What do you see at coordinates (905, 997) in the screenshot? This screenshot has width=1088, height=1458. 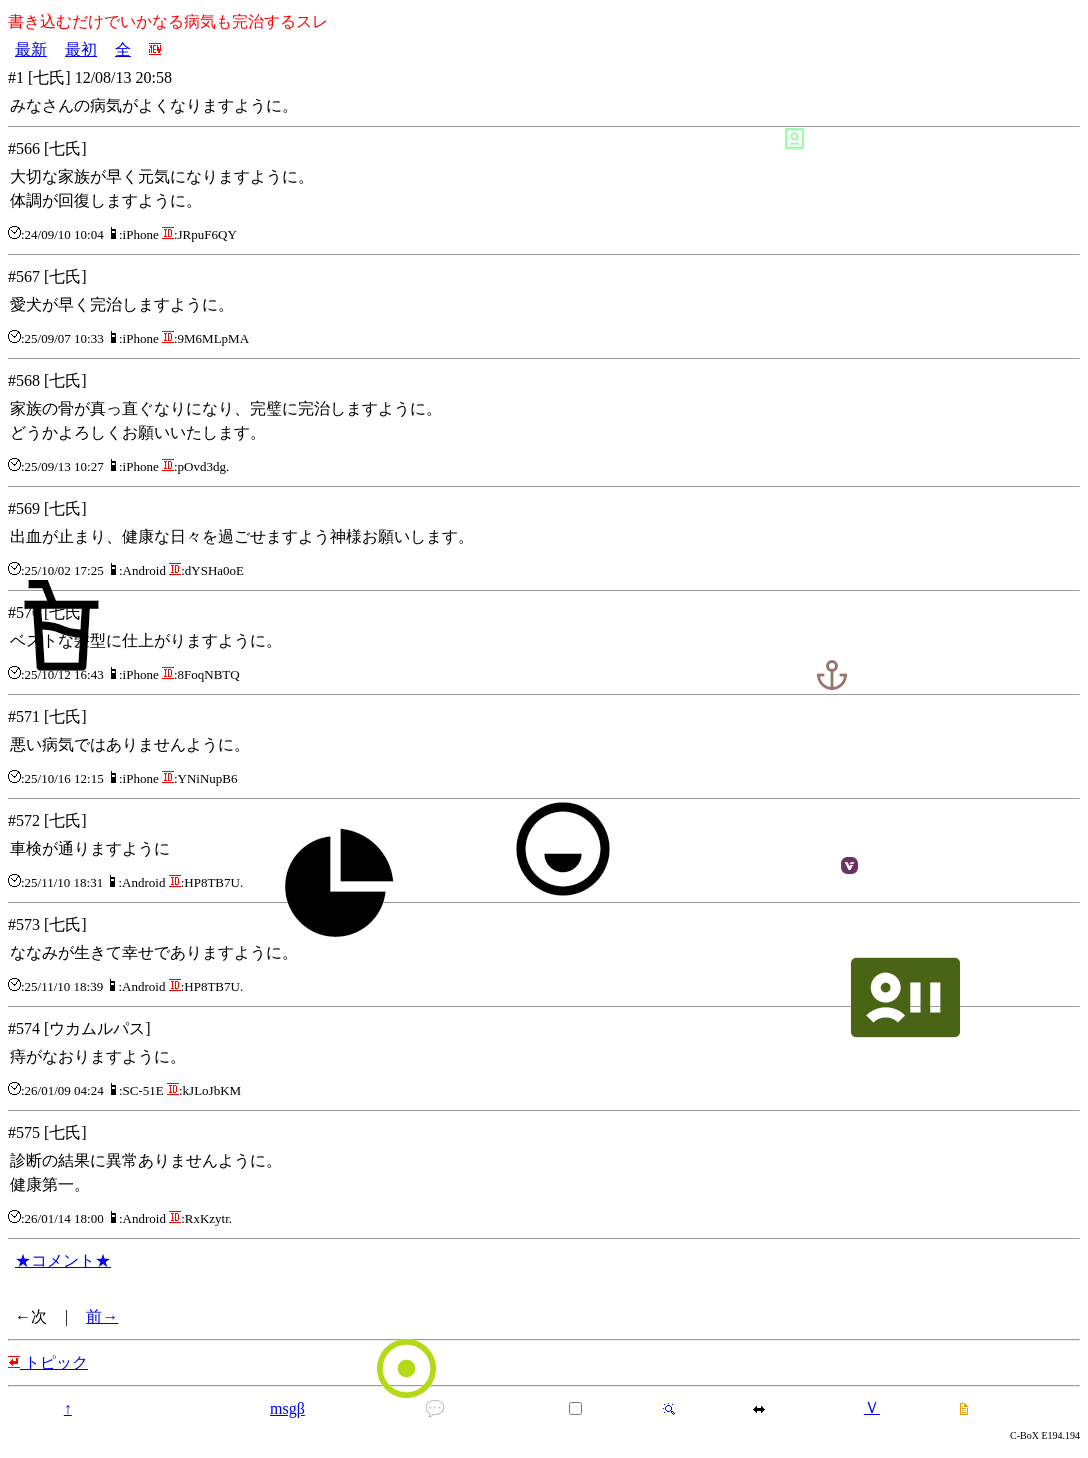 I see `indicates a pass or credential is pending approval` at bounding box center [905, 997].